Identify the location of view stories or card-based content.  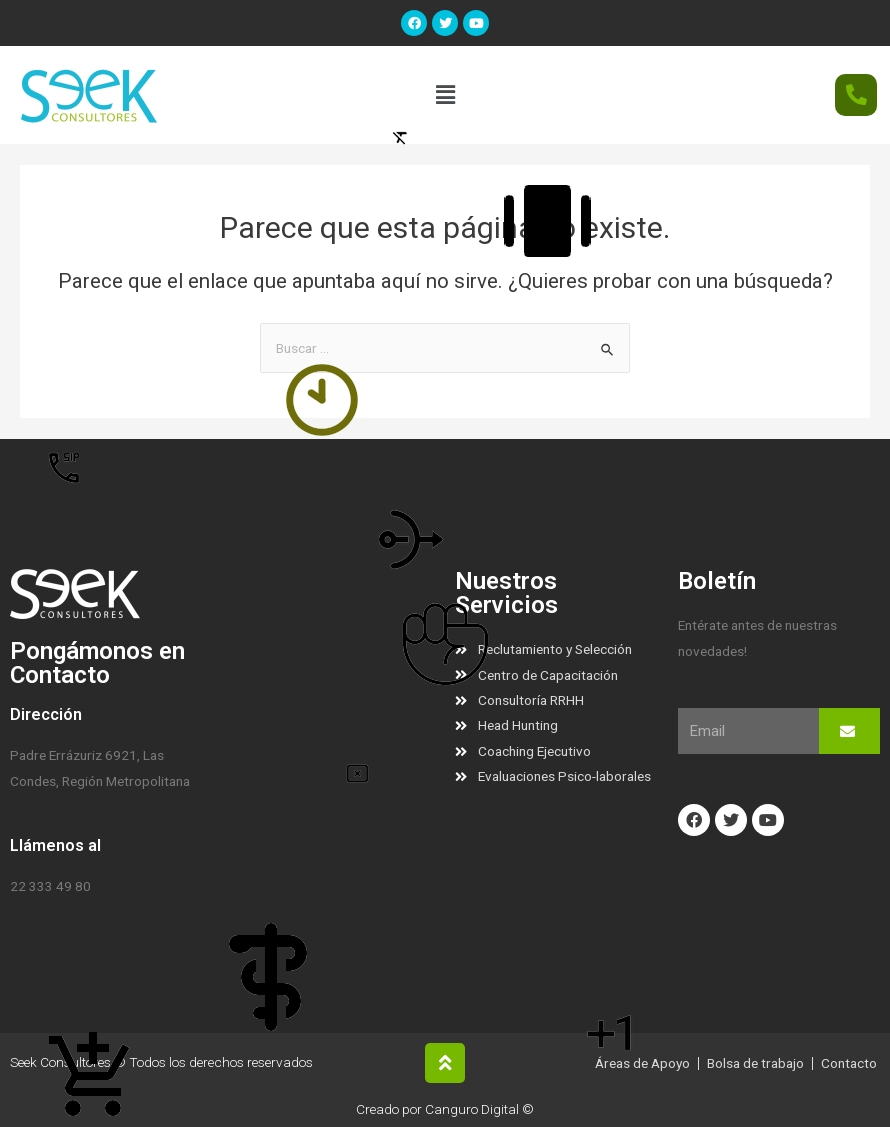
(547, 223).